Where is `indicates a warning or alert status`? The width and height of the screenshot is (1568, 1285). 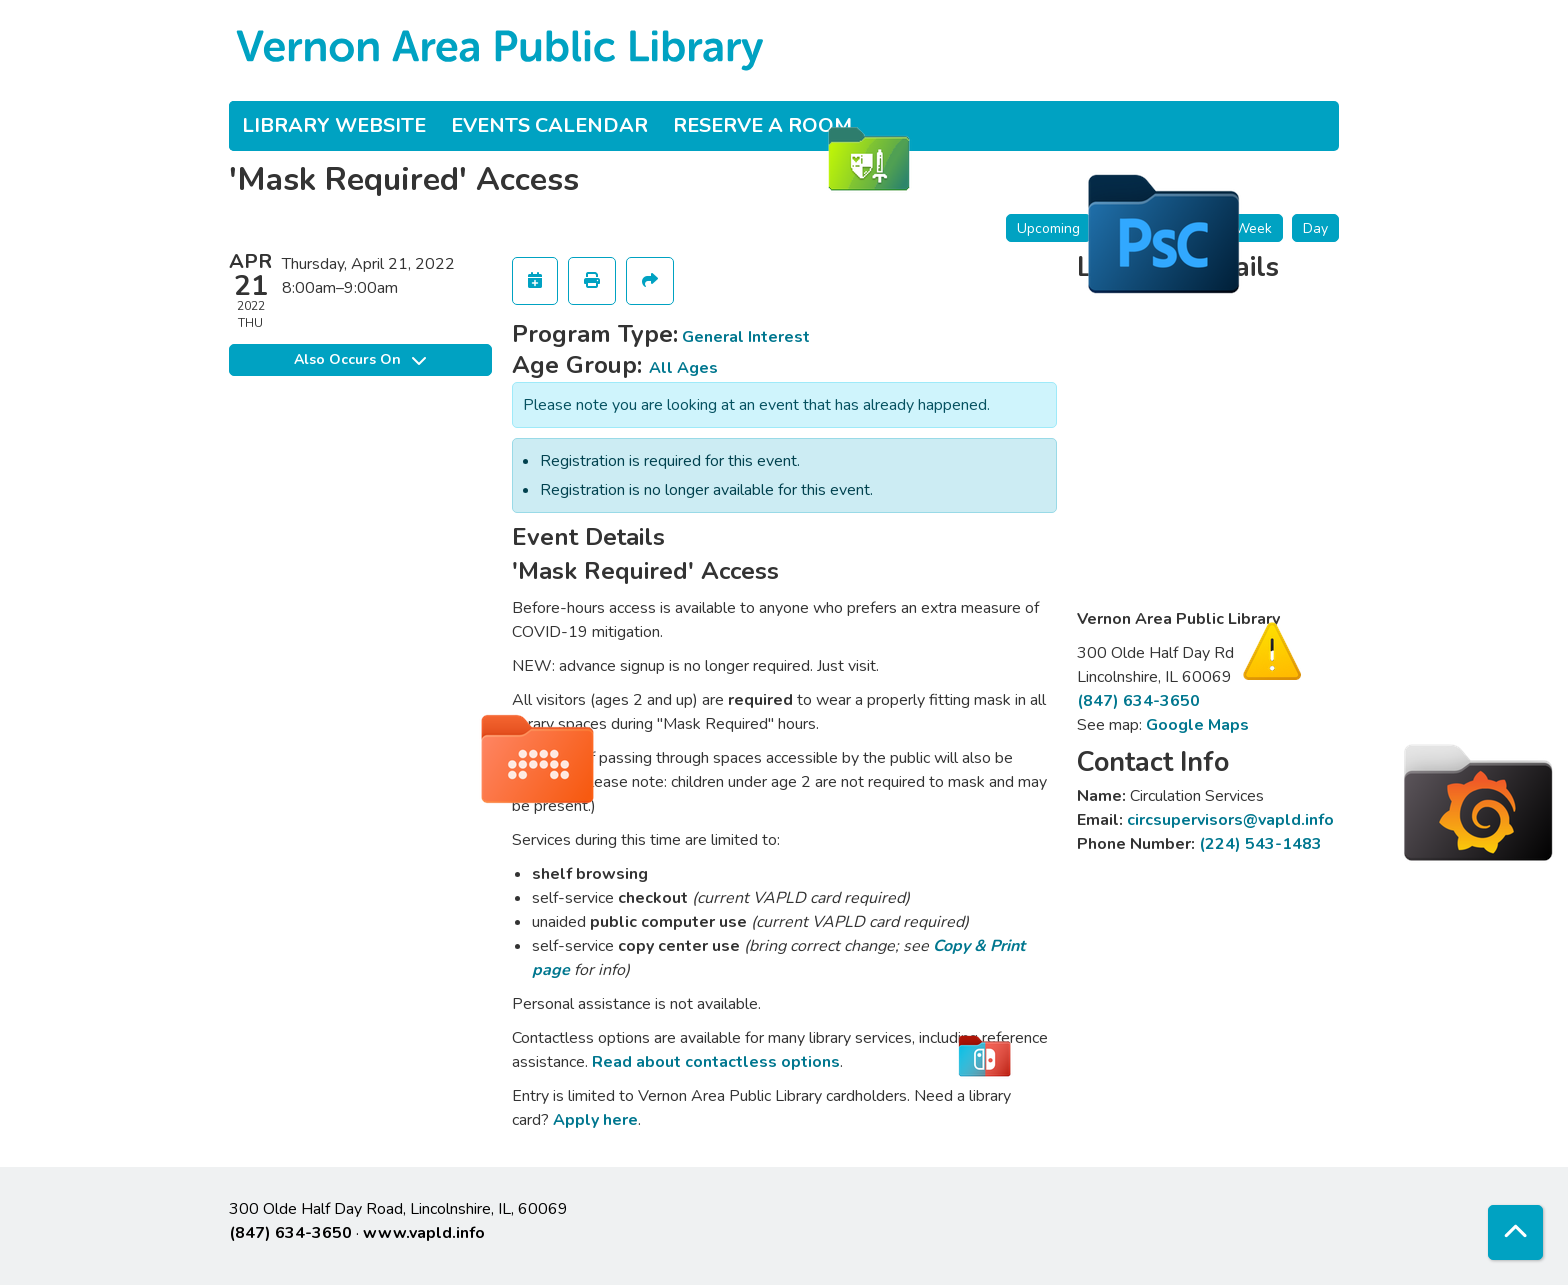
indicates a warning or alert status is located at coordinates (1240, 619).